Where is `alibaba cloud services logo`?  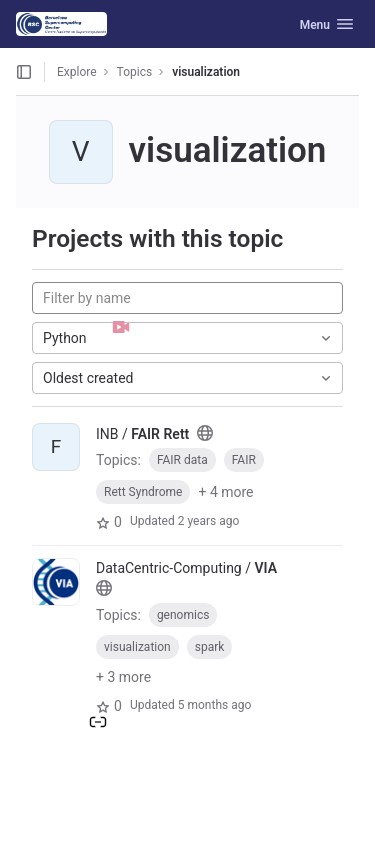 alibaba cloud services logo is located at coordinates (98, 722).